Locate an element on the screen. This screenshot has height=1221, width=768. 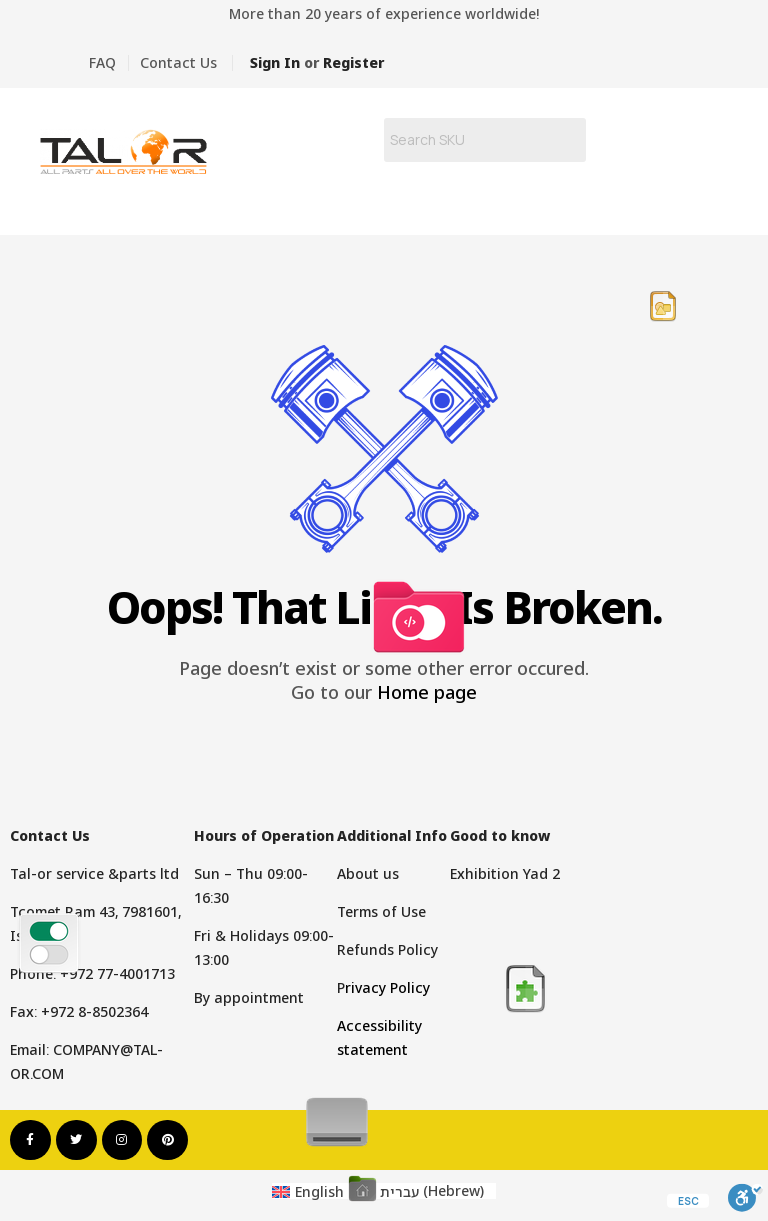
libreoffice draw template file is located at coordinates (663, 306).